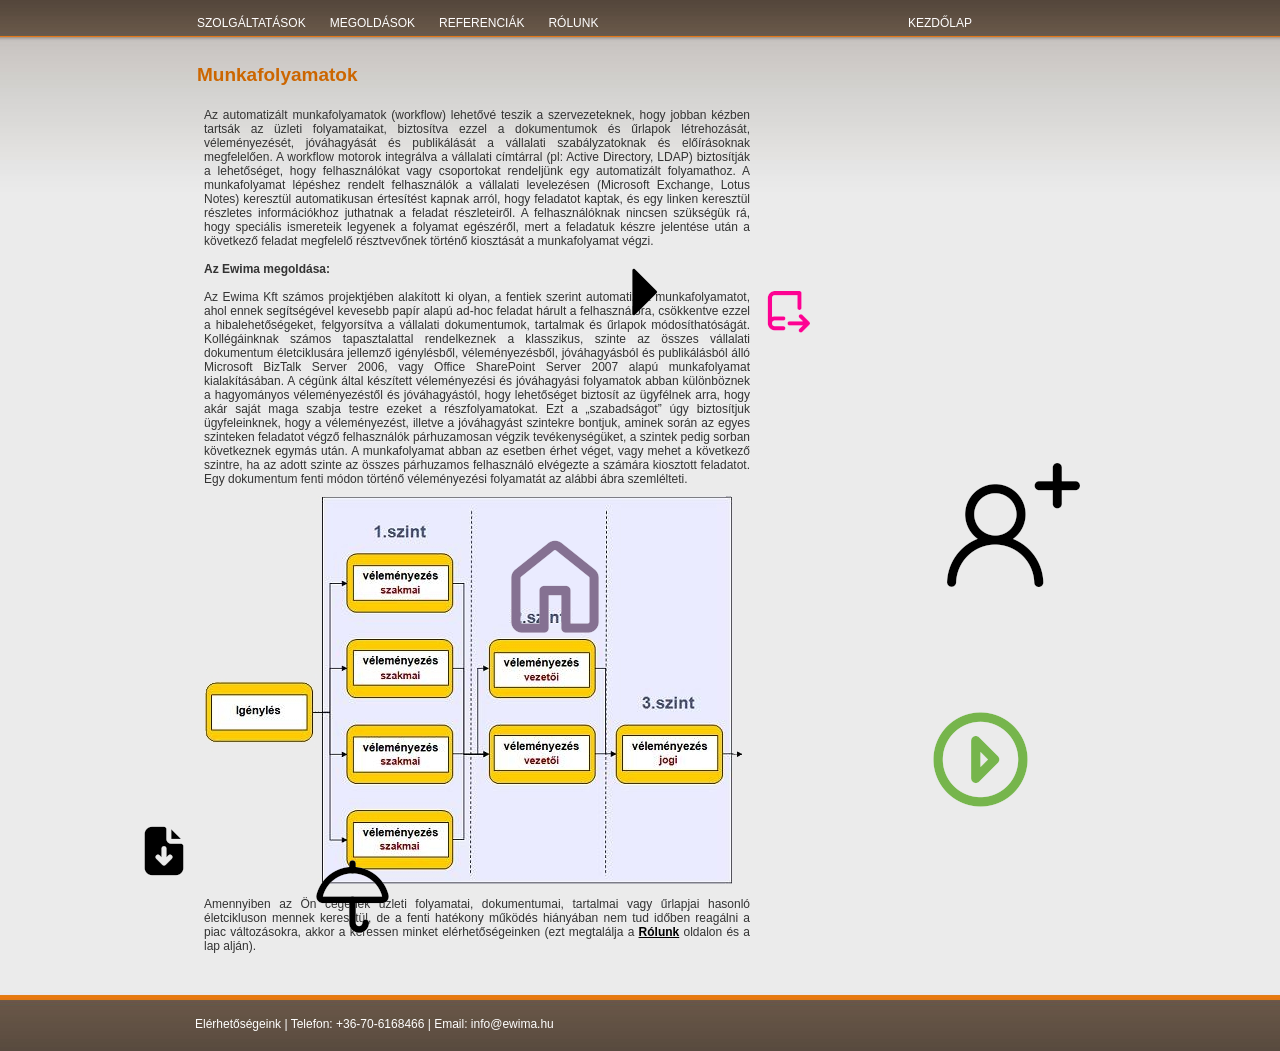 The height and width of the screenshot is (1051, 1280). I want to click on add a new user or contact, so click(1013, 529).